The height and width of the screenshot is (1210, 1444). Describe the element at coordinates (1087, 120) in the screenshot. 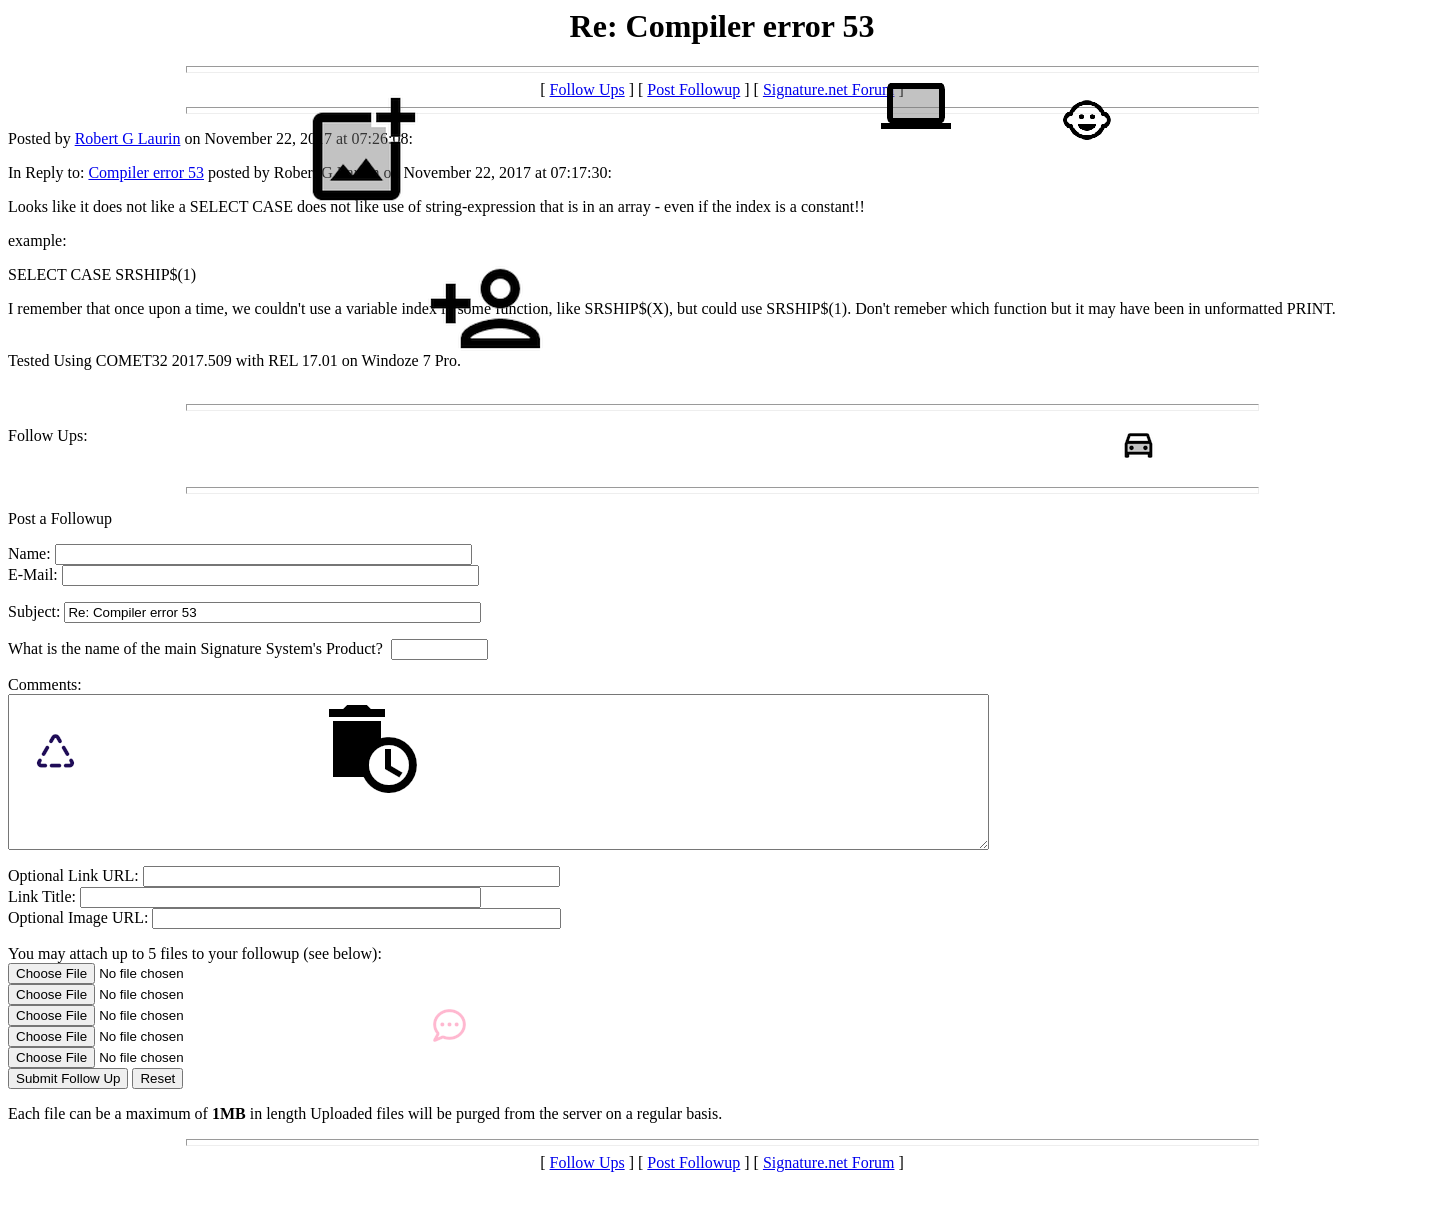

I see `access child-friendly or family mode` at that location.